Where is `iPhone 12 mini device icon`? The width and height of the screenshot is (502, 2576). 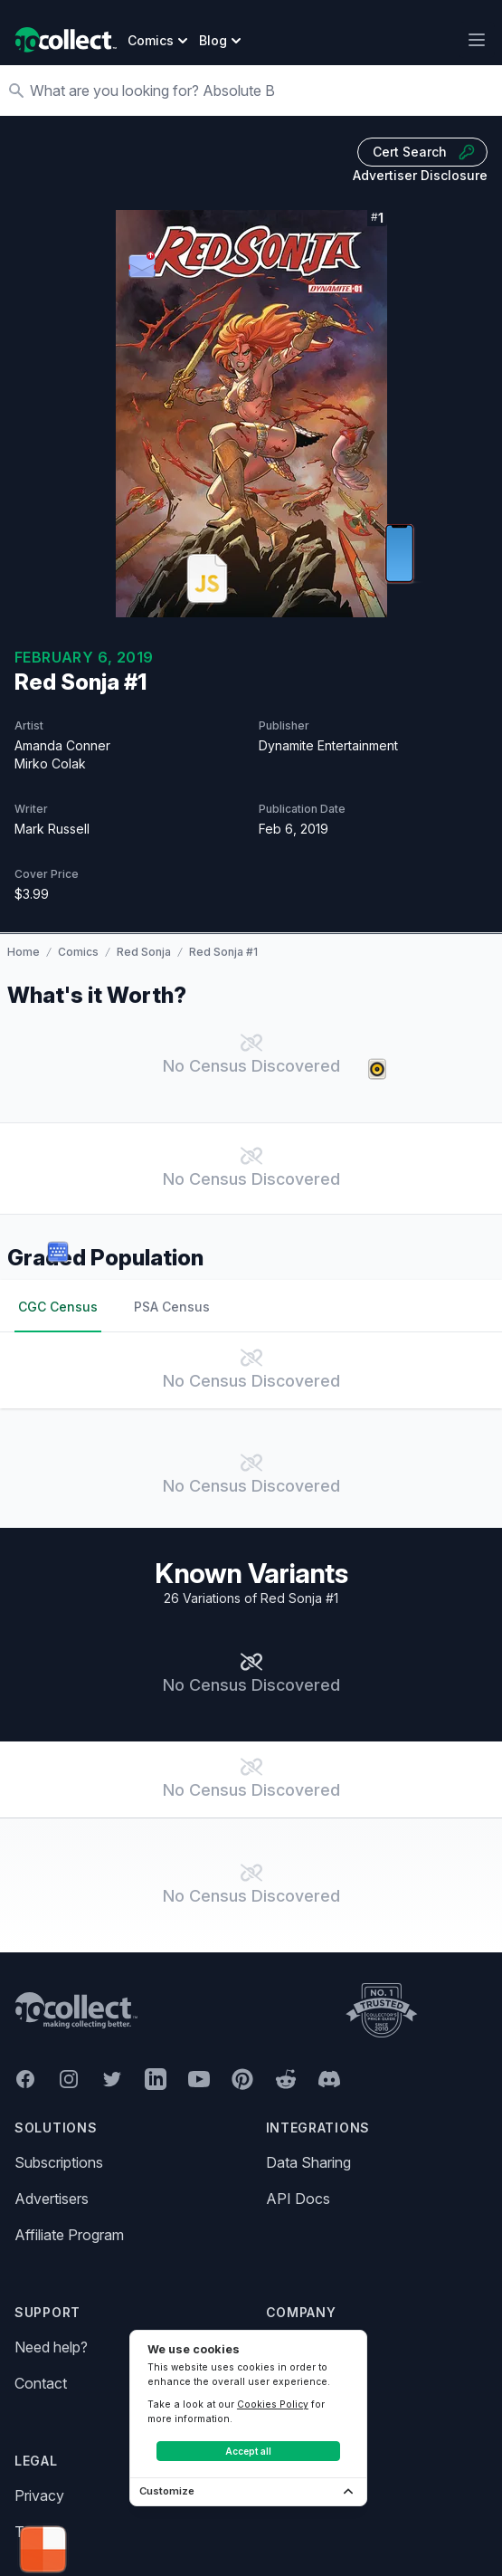
iPhone 12 mini device icon is located at coordinates (399, 554).